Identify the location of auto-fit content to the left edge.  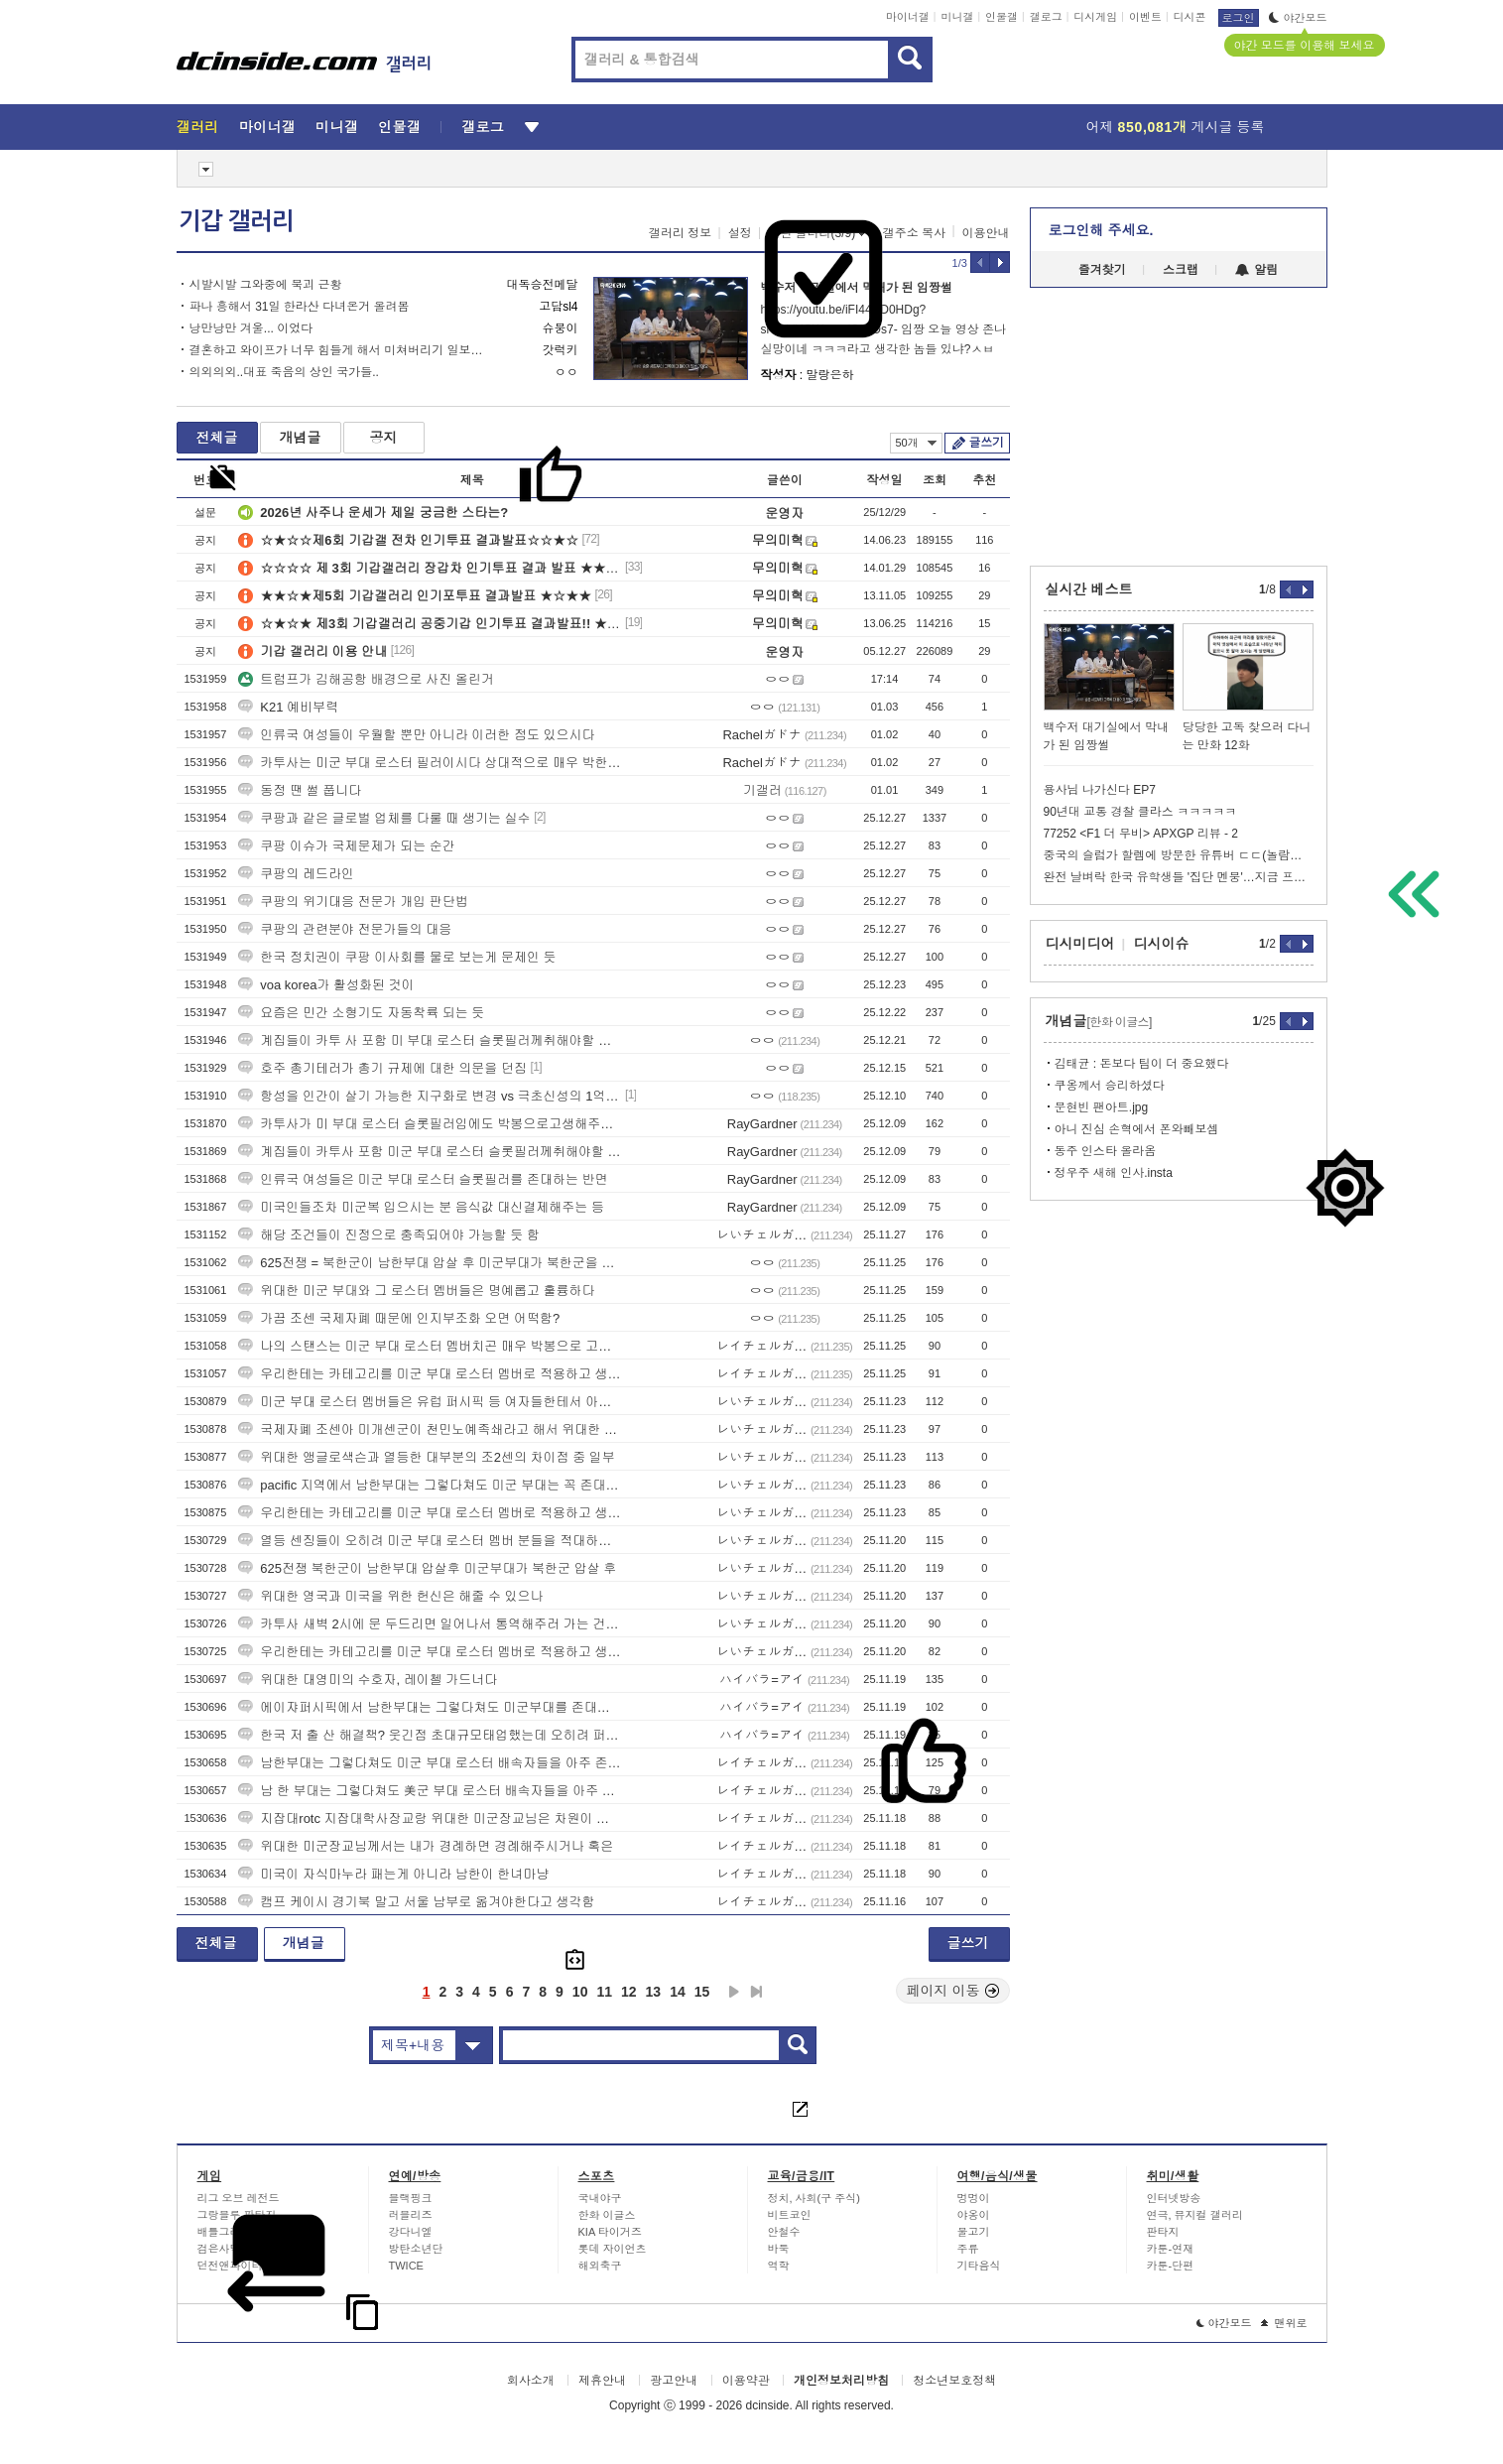
(279, 2261).